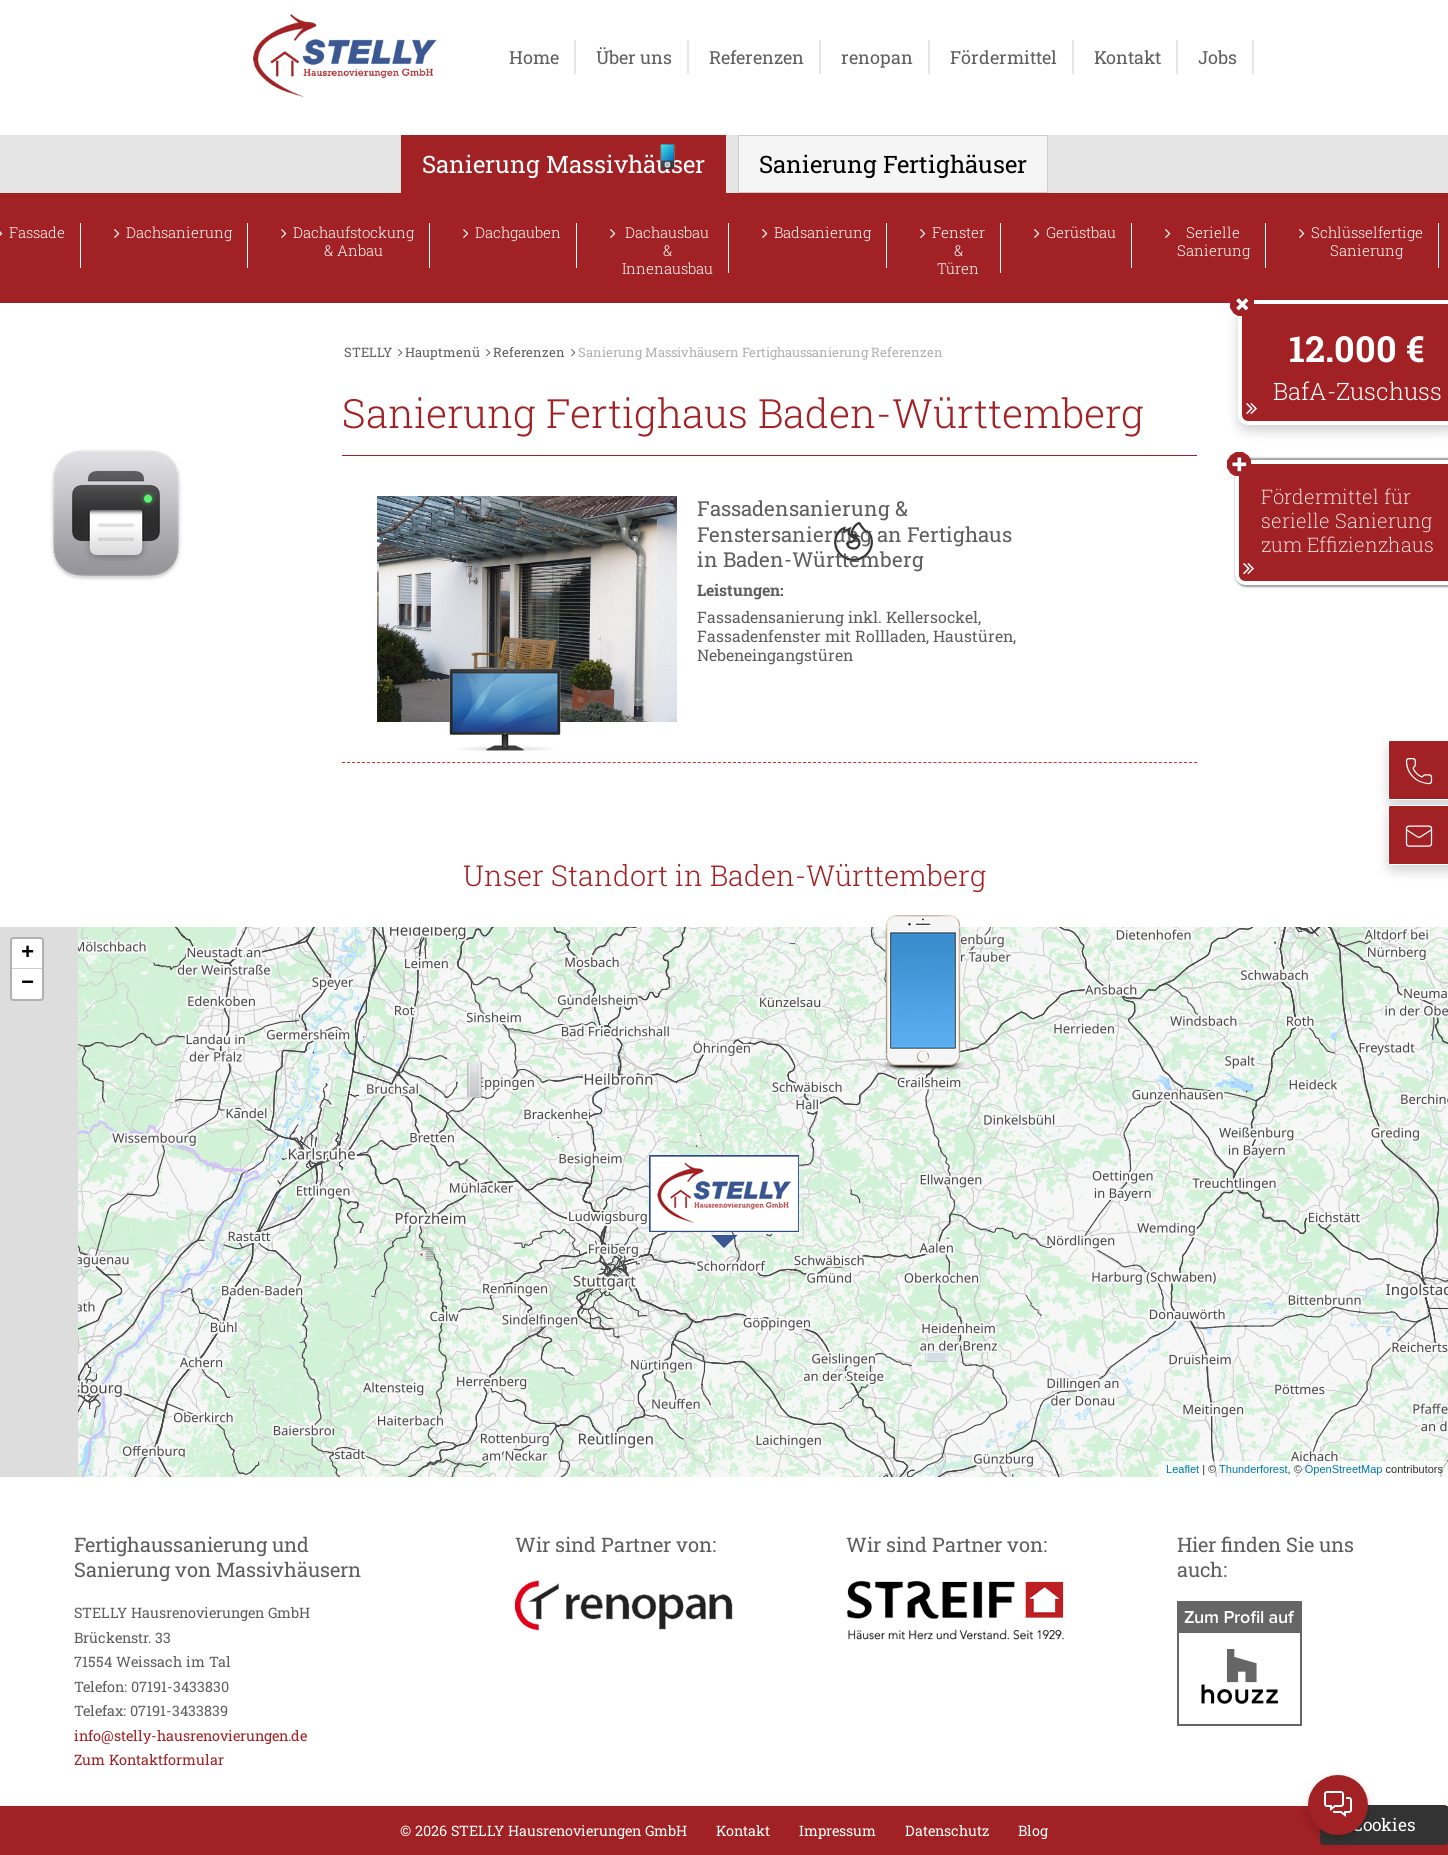  What do you see at coordinates (116, 513) in the screenshot?
I see `open print center to manage print jobs` at bounding box center [116, 513].